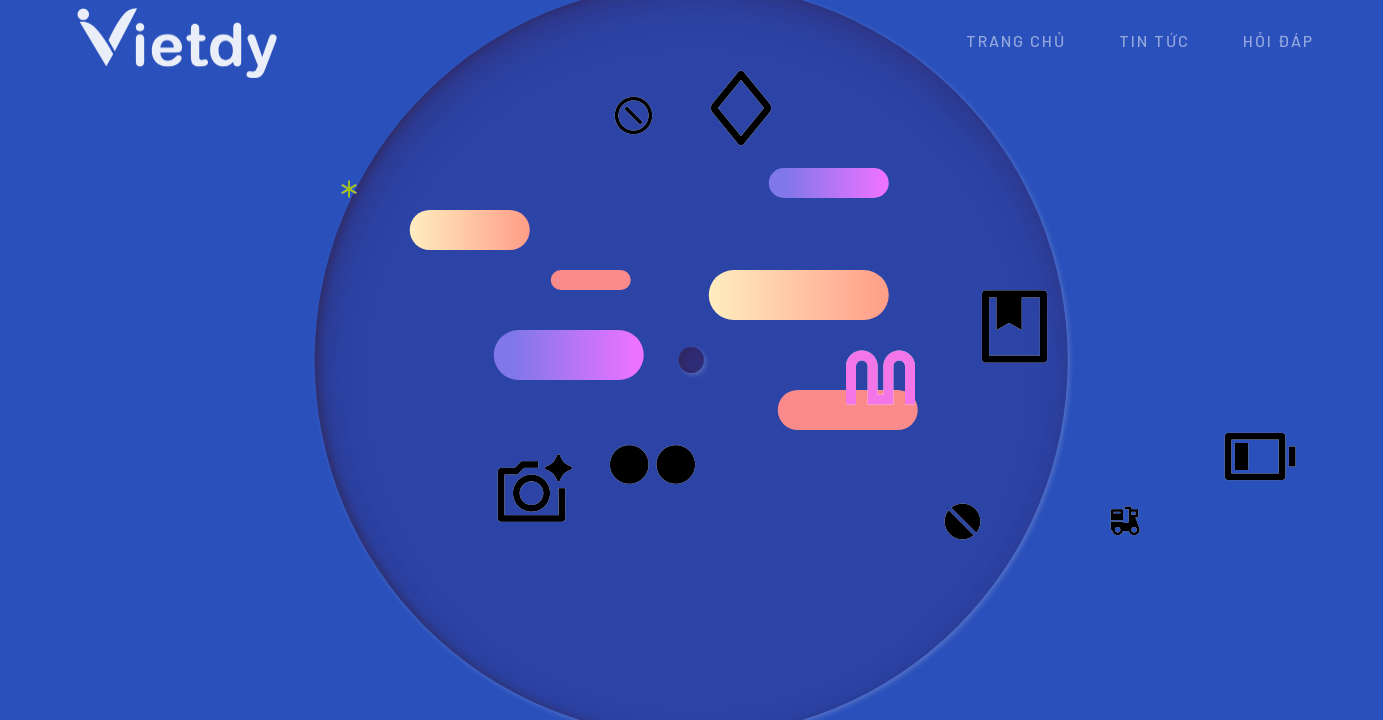 This screenshot has height=720, width=1383. What do you see at coordinates (633, 115) in the screenshot?
I see `indicates a blocked or prohibited action` at bounding box center [633, 115].